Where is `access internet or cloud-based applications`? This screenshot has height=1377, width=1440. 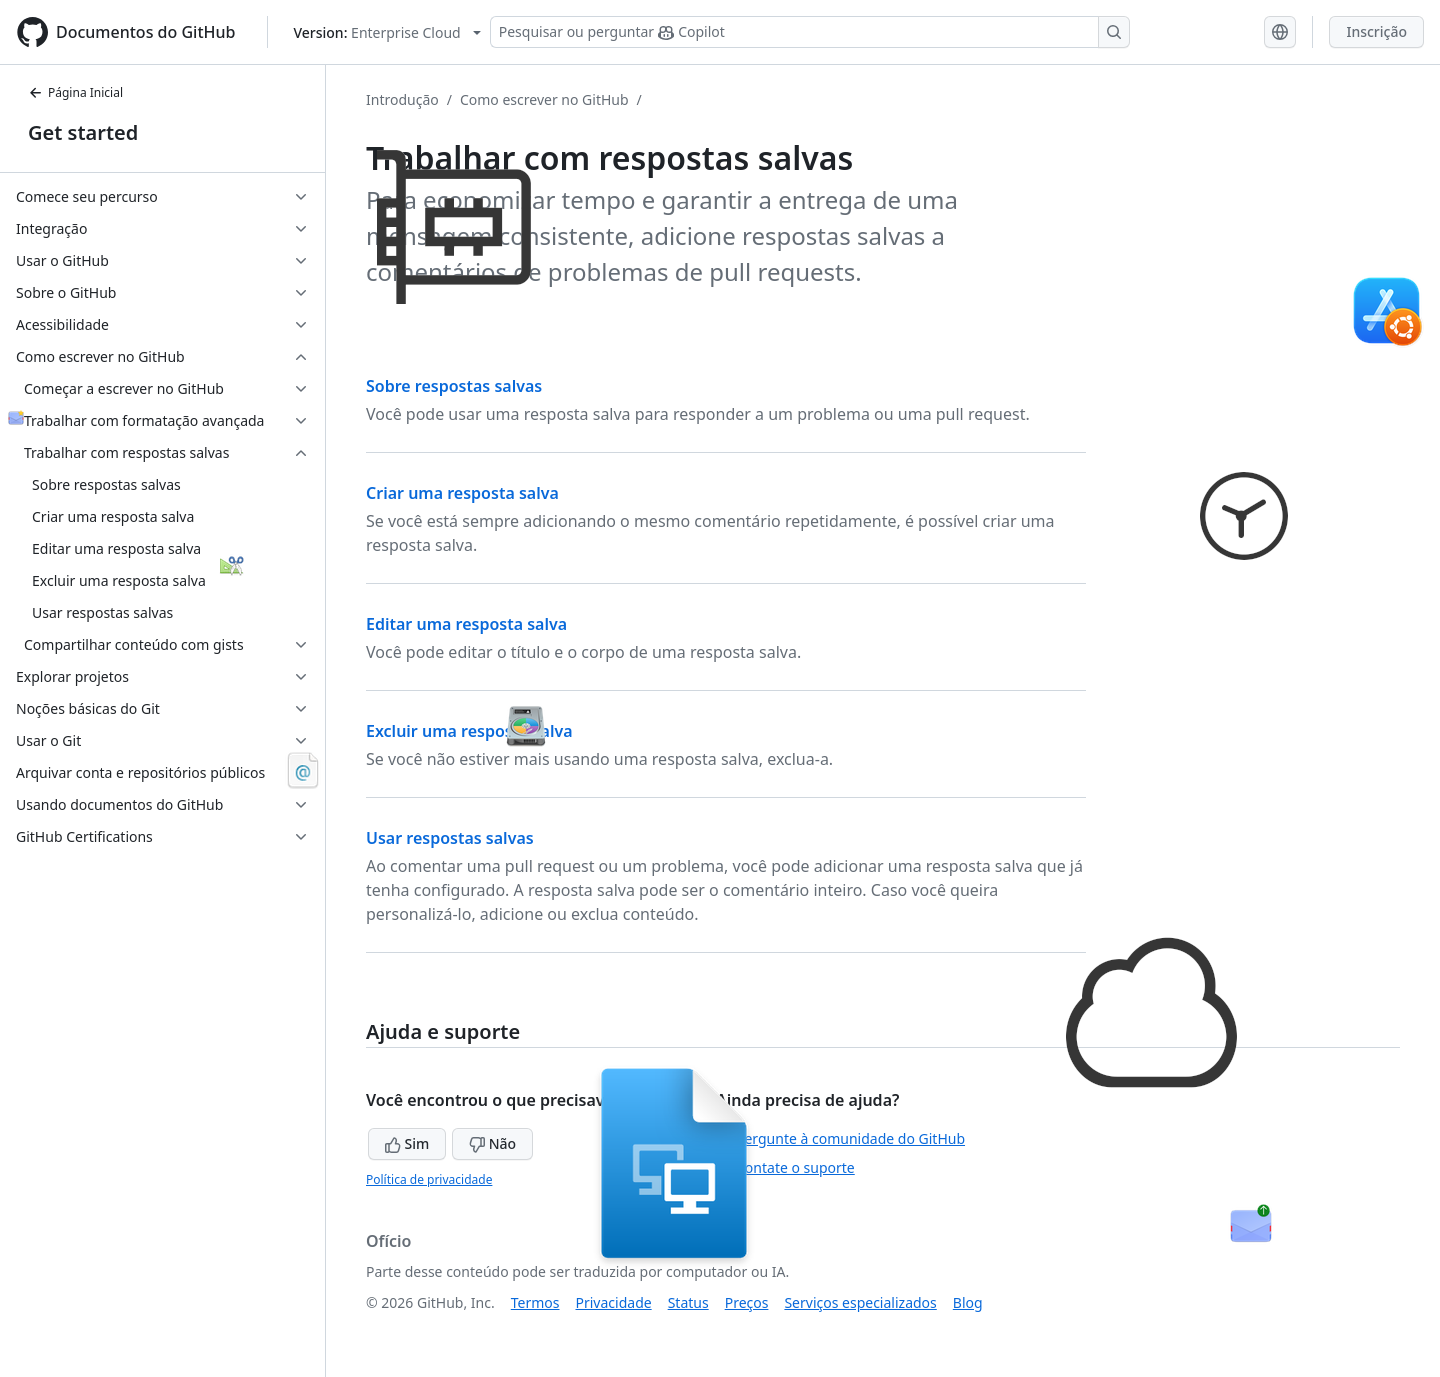
access internet or cloud-based applications is located at coordinates (1151, 1012).